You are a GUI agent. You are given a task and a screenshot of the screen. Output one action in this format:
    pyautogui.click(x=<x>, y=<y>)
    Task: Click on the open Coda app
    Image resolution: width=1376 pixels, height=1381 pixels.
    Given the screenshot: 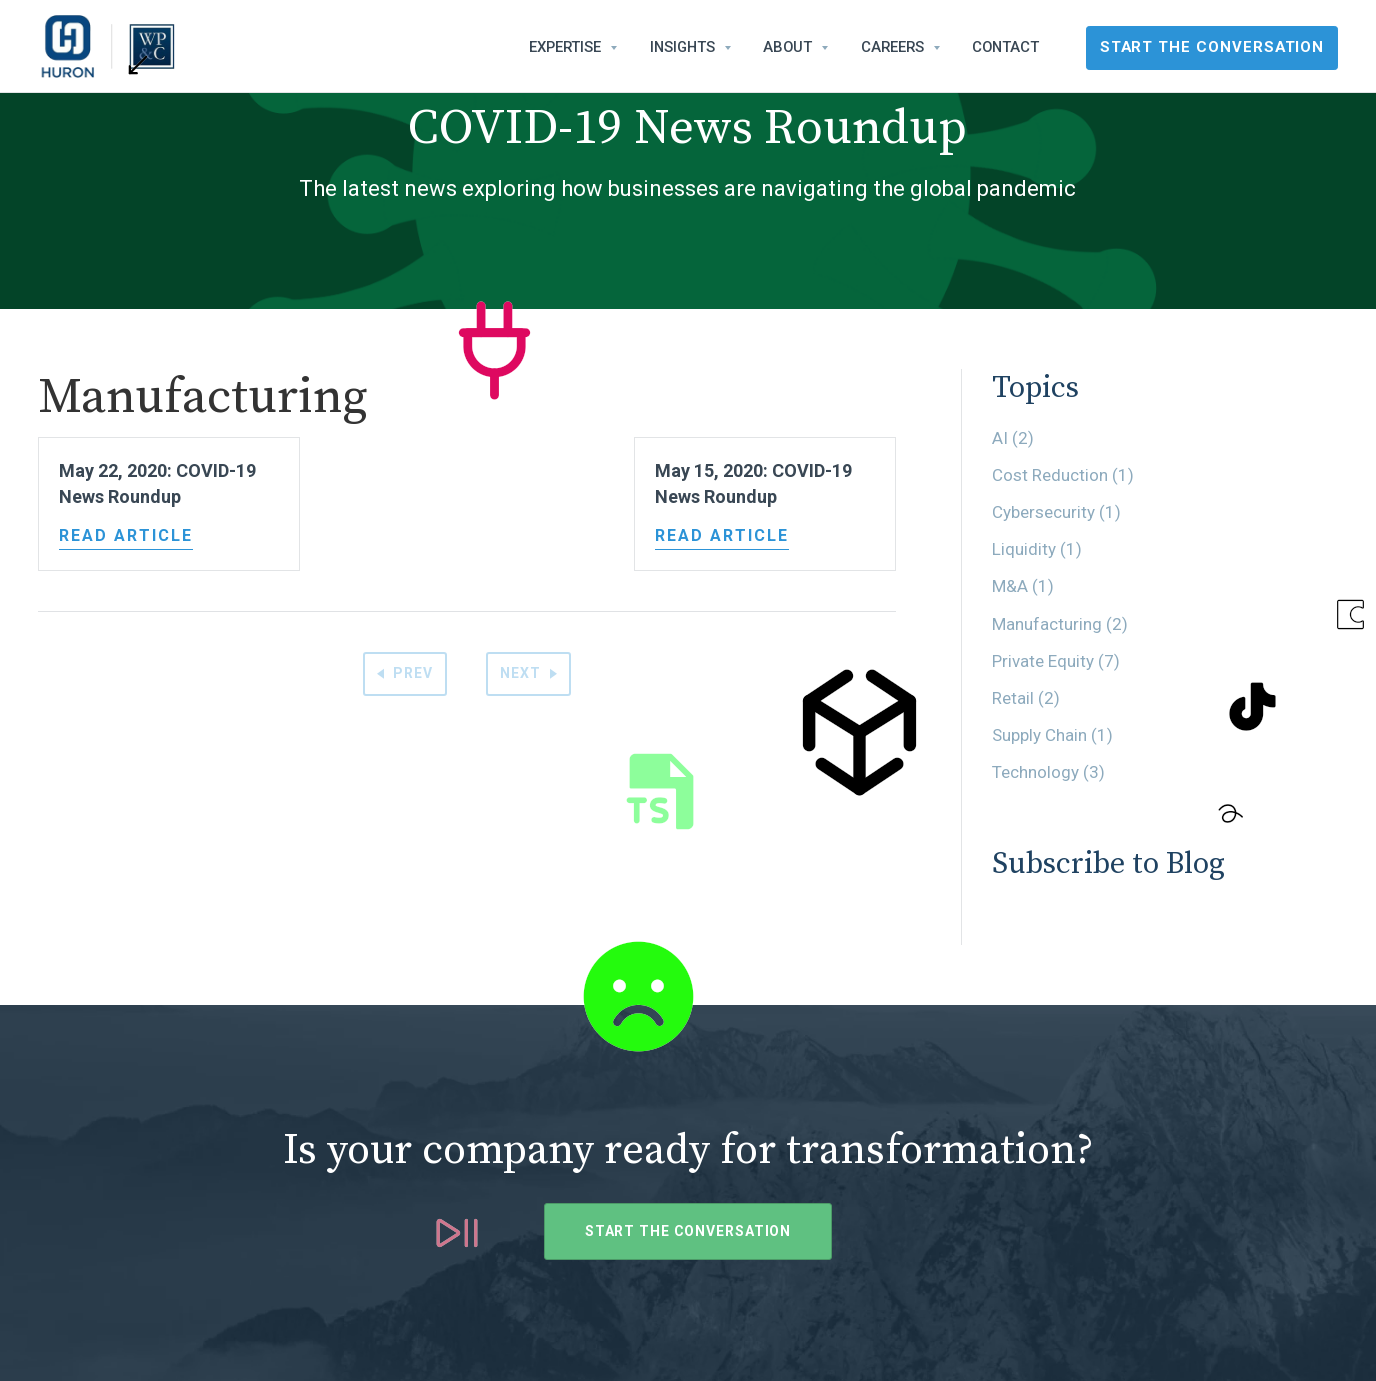 What is the action you would take?
    pyautogui.click(x=1350, y=614)
    